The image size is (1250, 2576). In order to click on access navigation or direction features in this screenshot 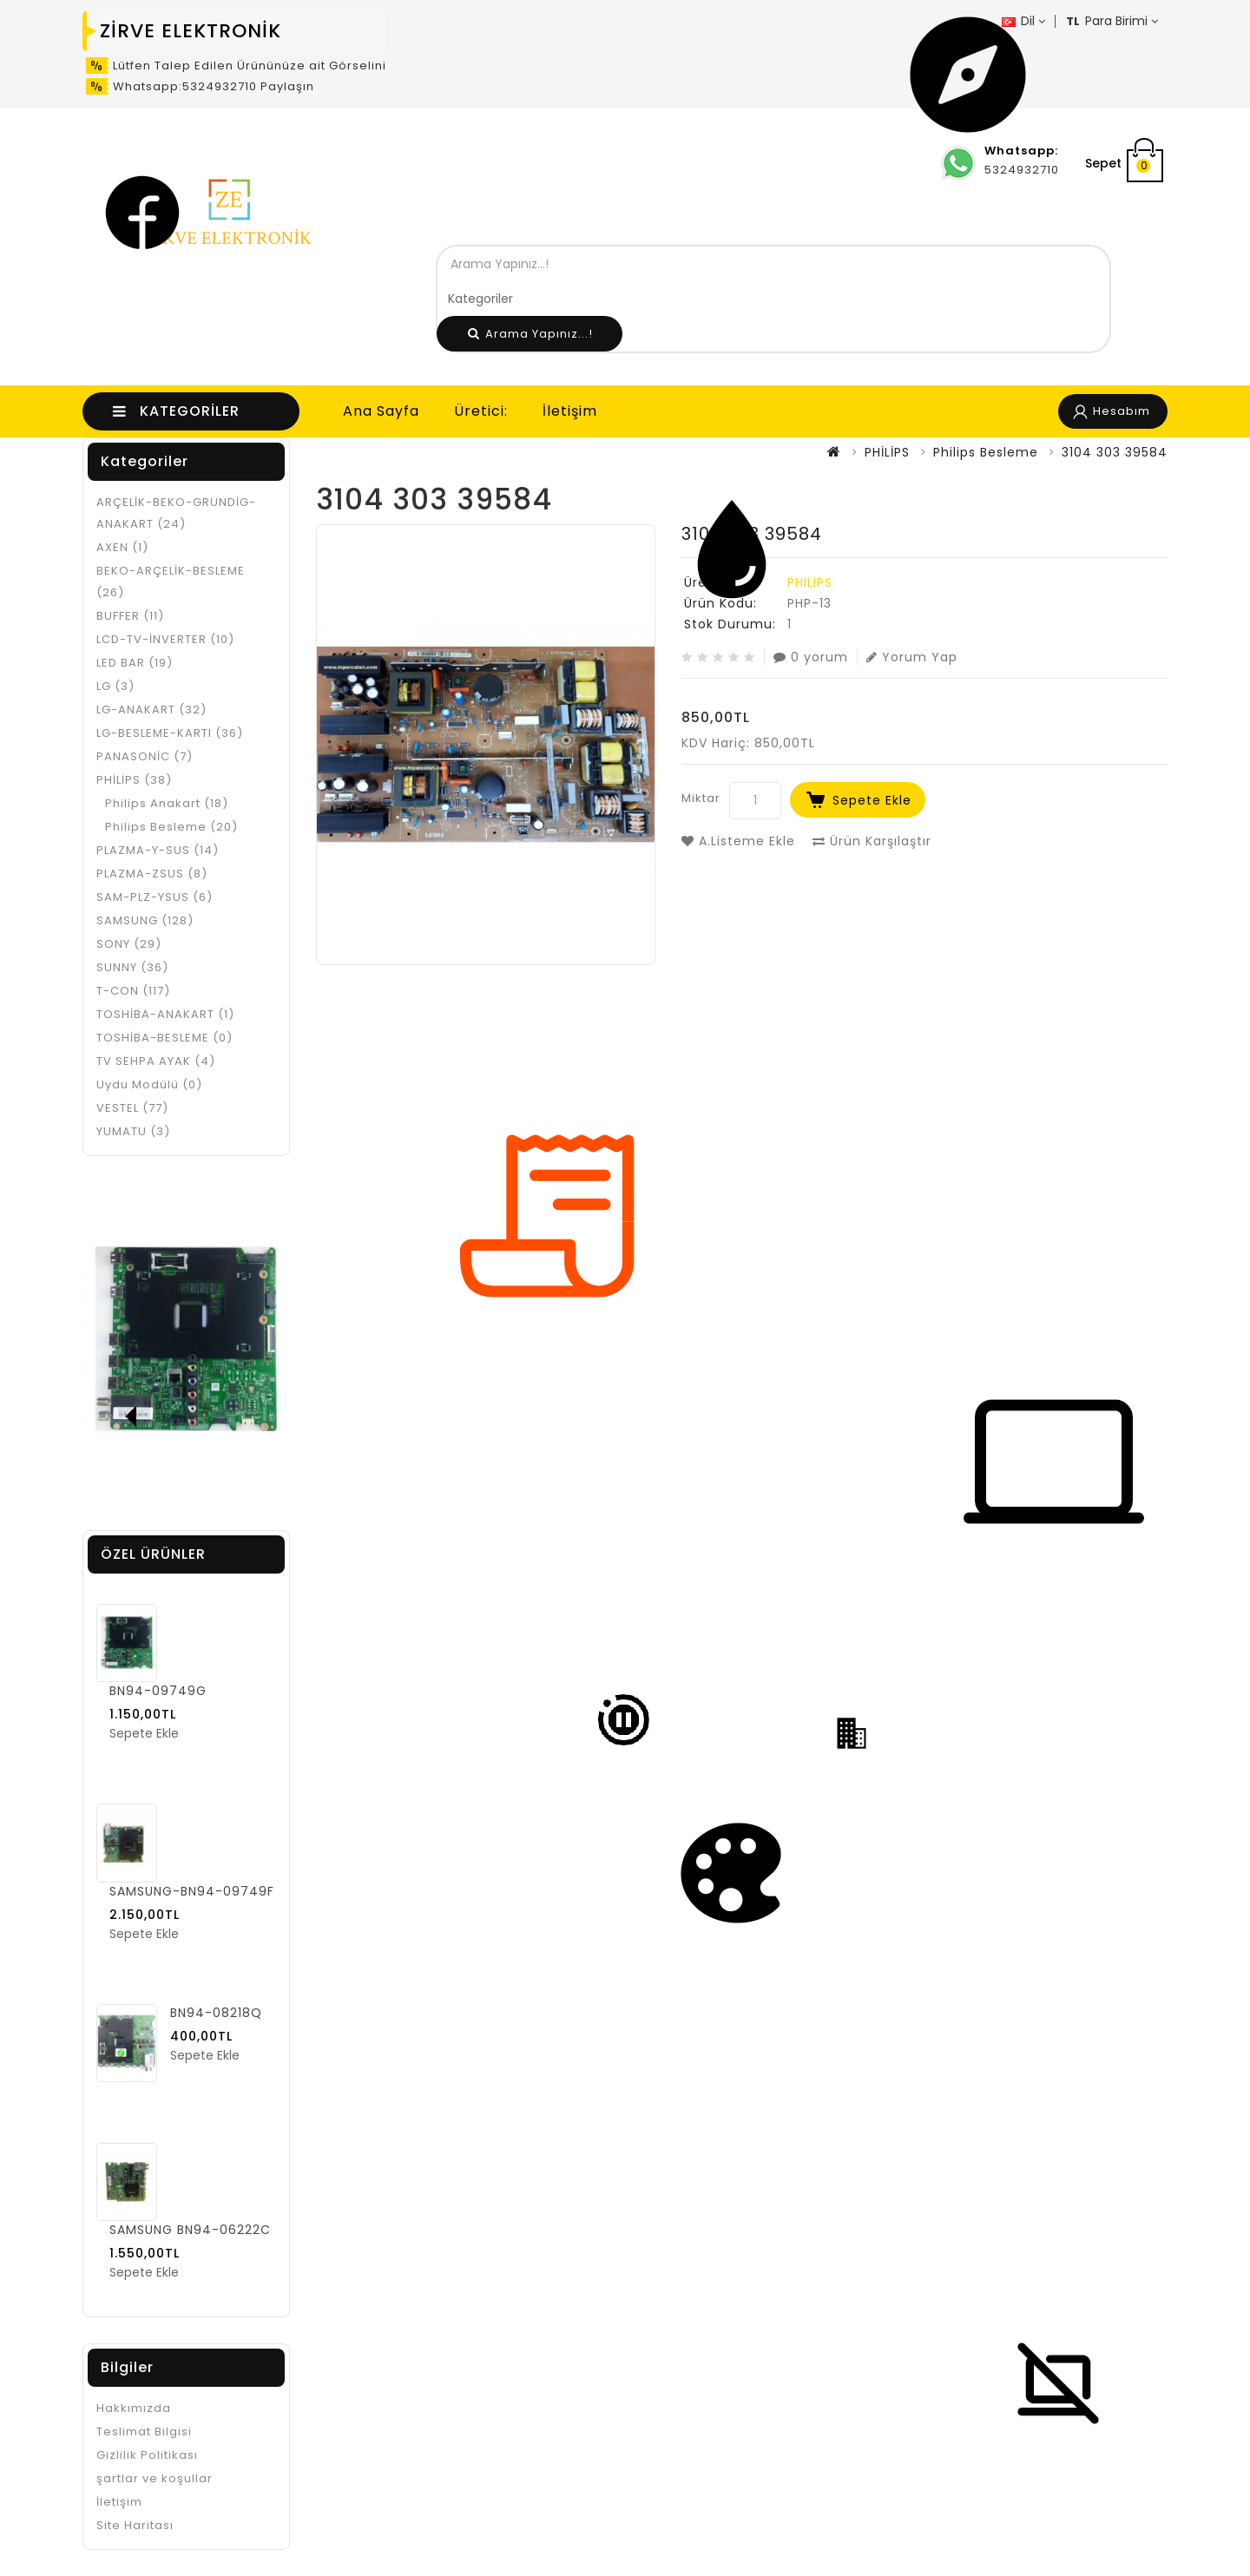, I will do `click(968, 75)`.